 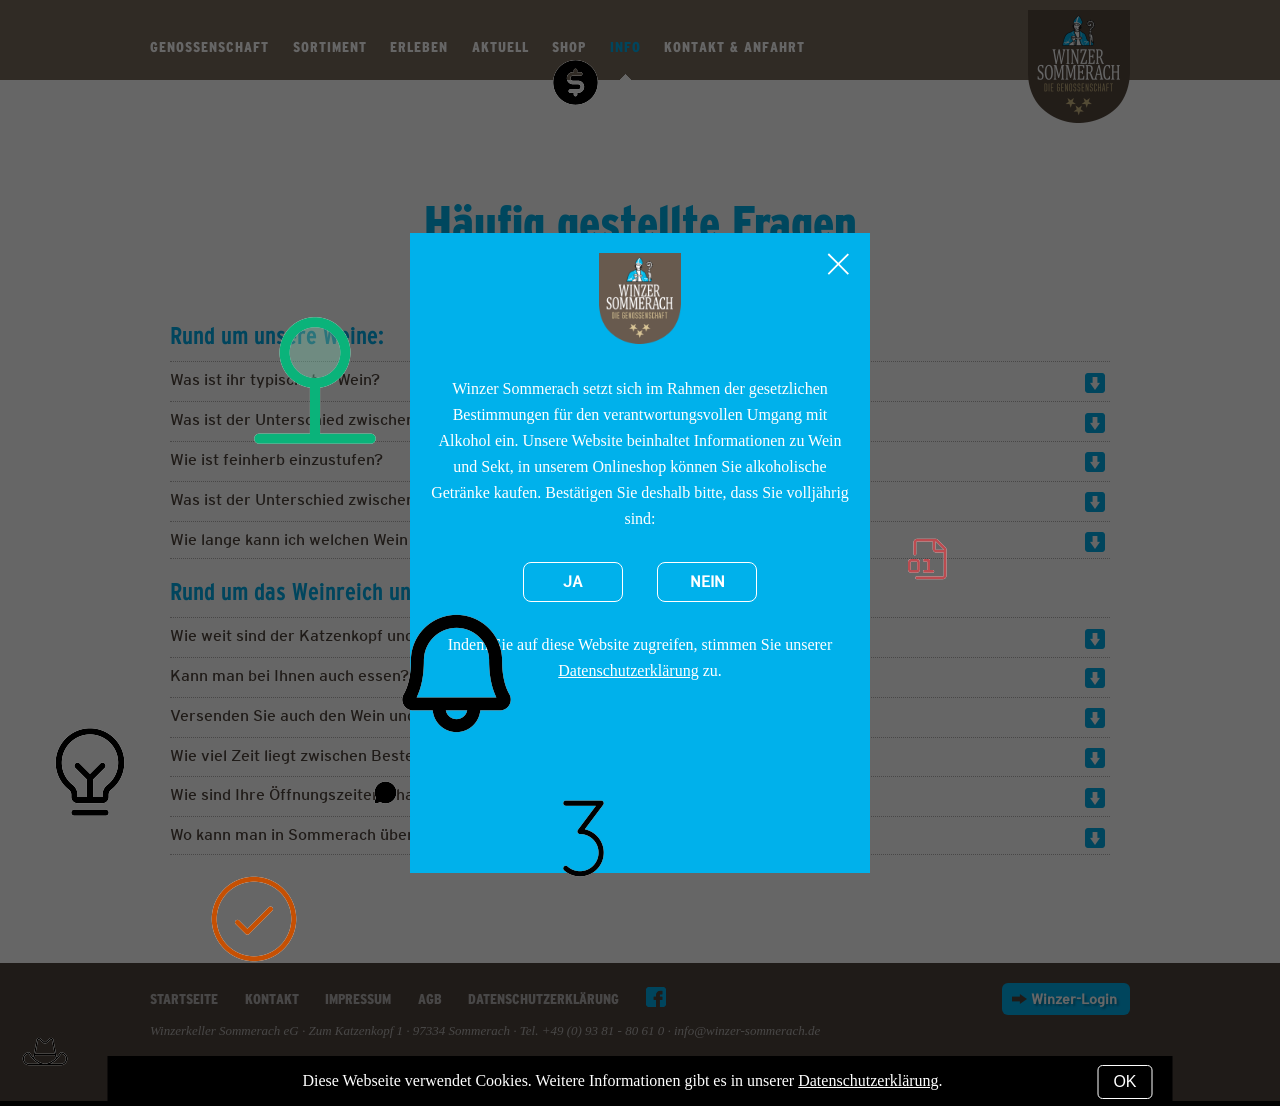 What do you see at coordinates (90, 772) in the screenshot?
I see `toggle light mode or brightness settings` at bounding box center [90, 772].